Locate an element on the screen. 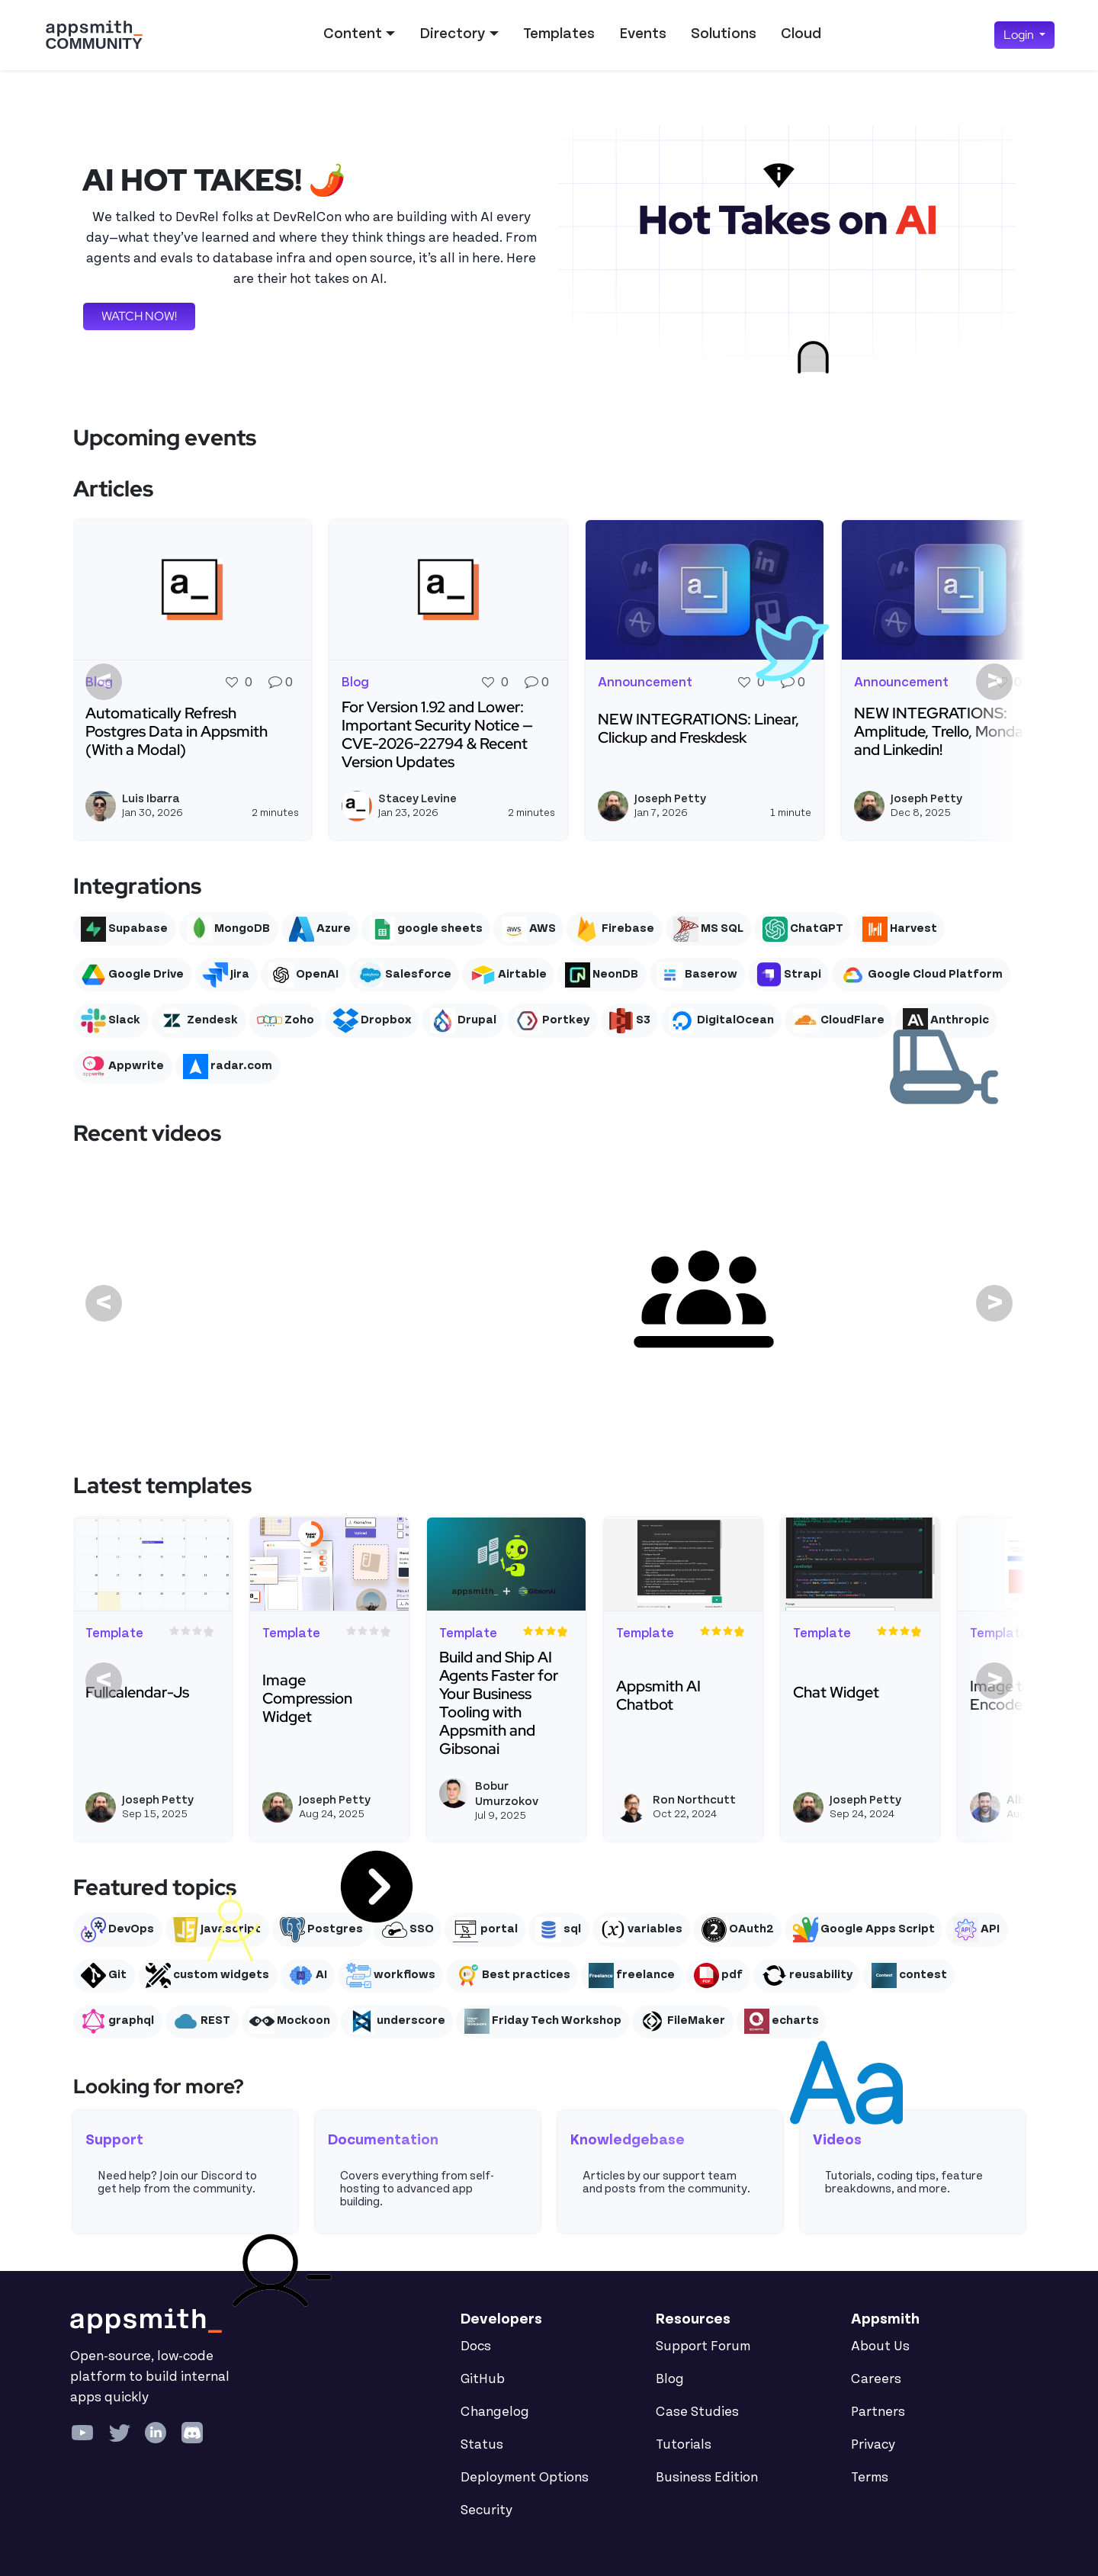 The width and height of the screenshot is (1098, 2576). adjust text or font settings is located at coordinates (846, 2083).